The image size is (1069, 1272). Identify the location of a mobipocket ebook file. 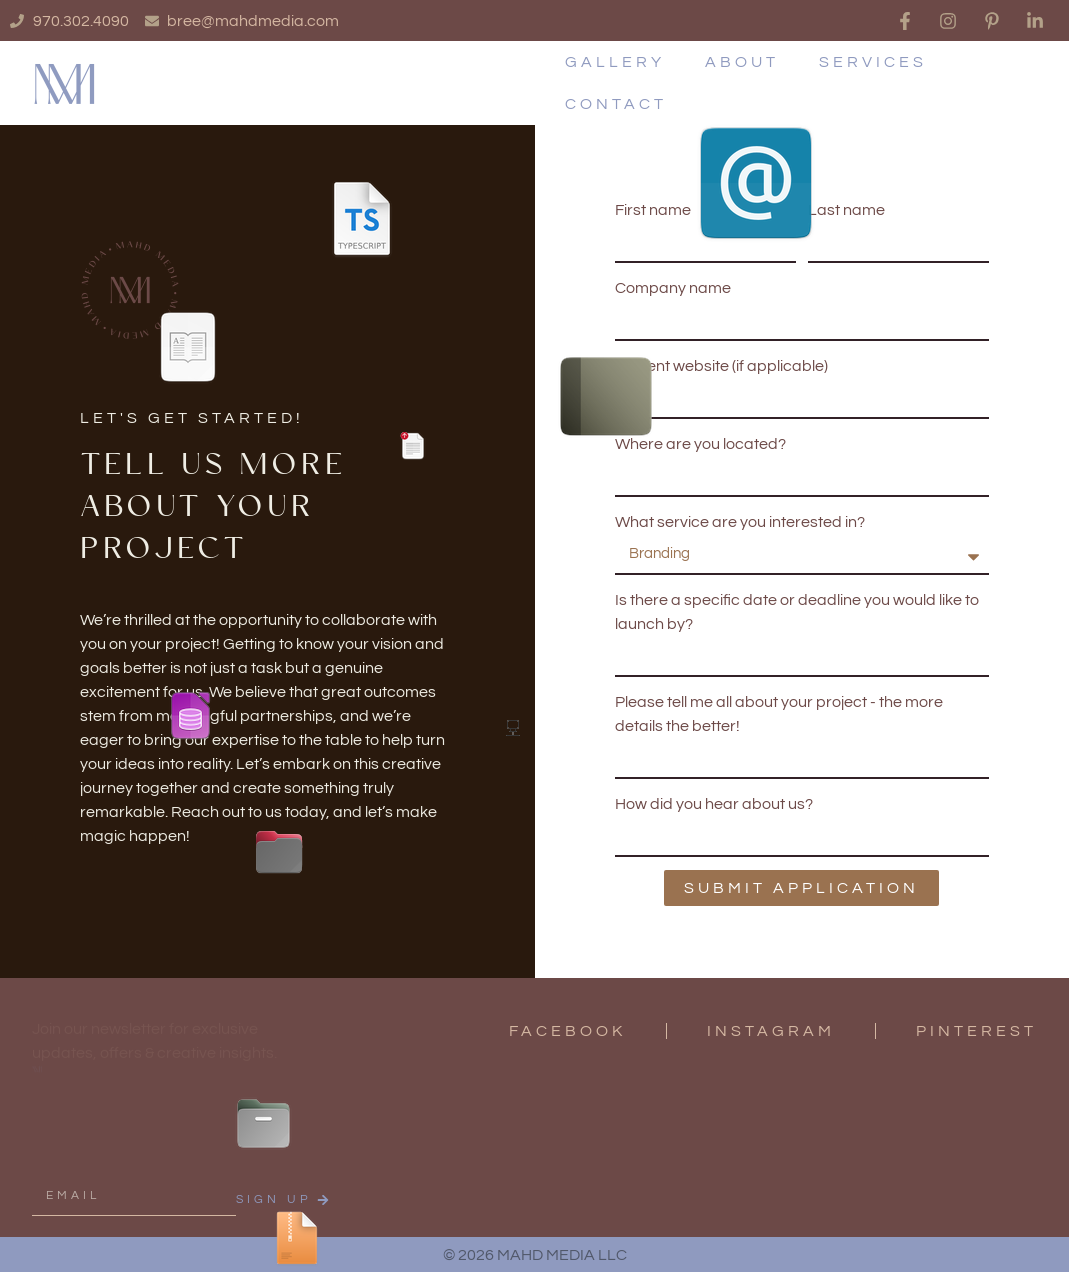
(188, 347).